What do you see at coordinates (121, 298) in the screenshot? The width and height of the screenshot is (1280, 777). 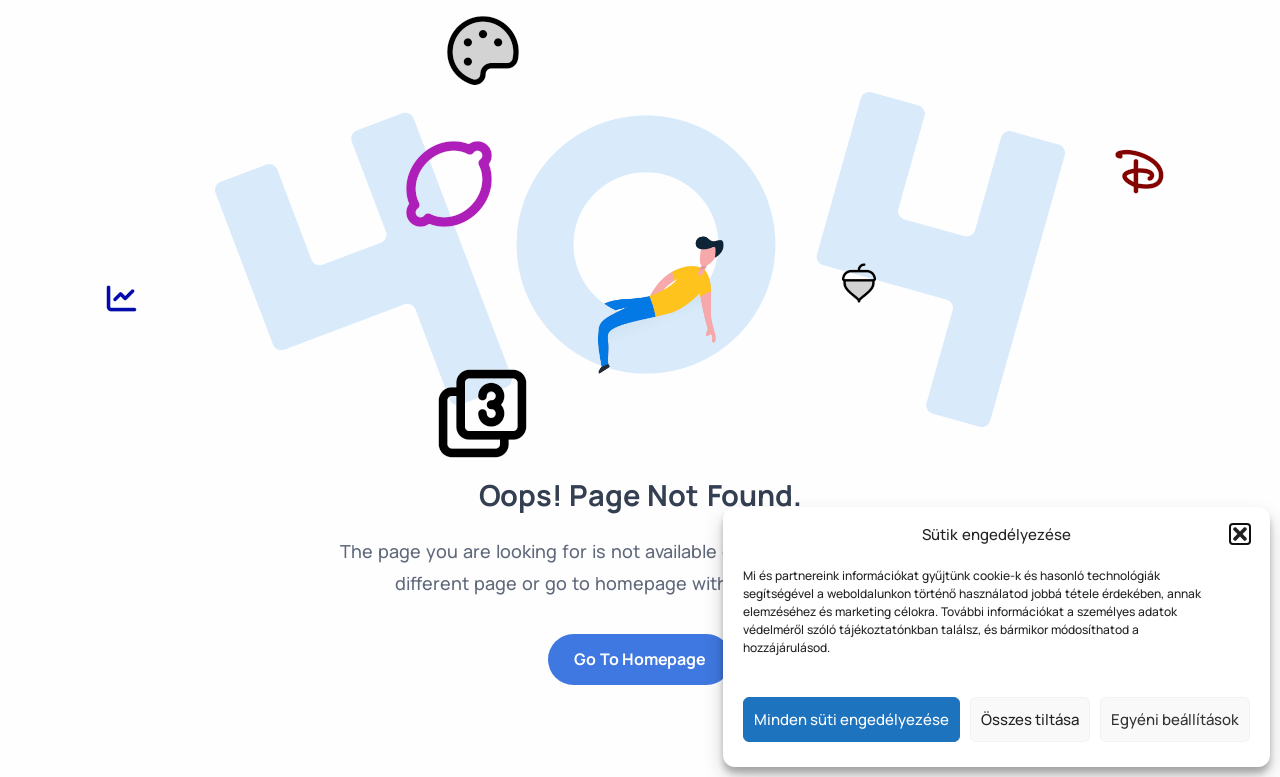 I see `view analytics or performance data` at bounding box center [121, 298].